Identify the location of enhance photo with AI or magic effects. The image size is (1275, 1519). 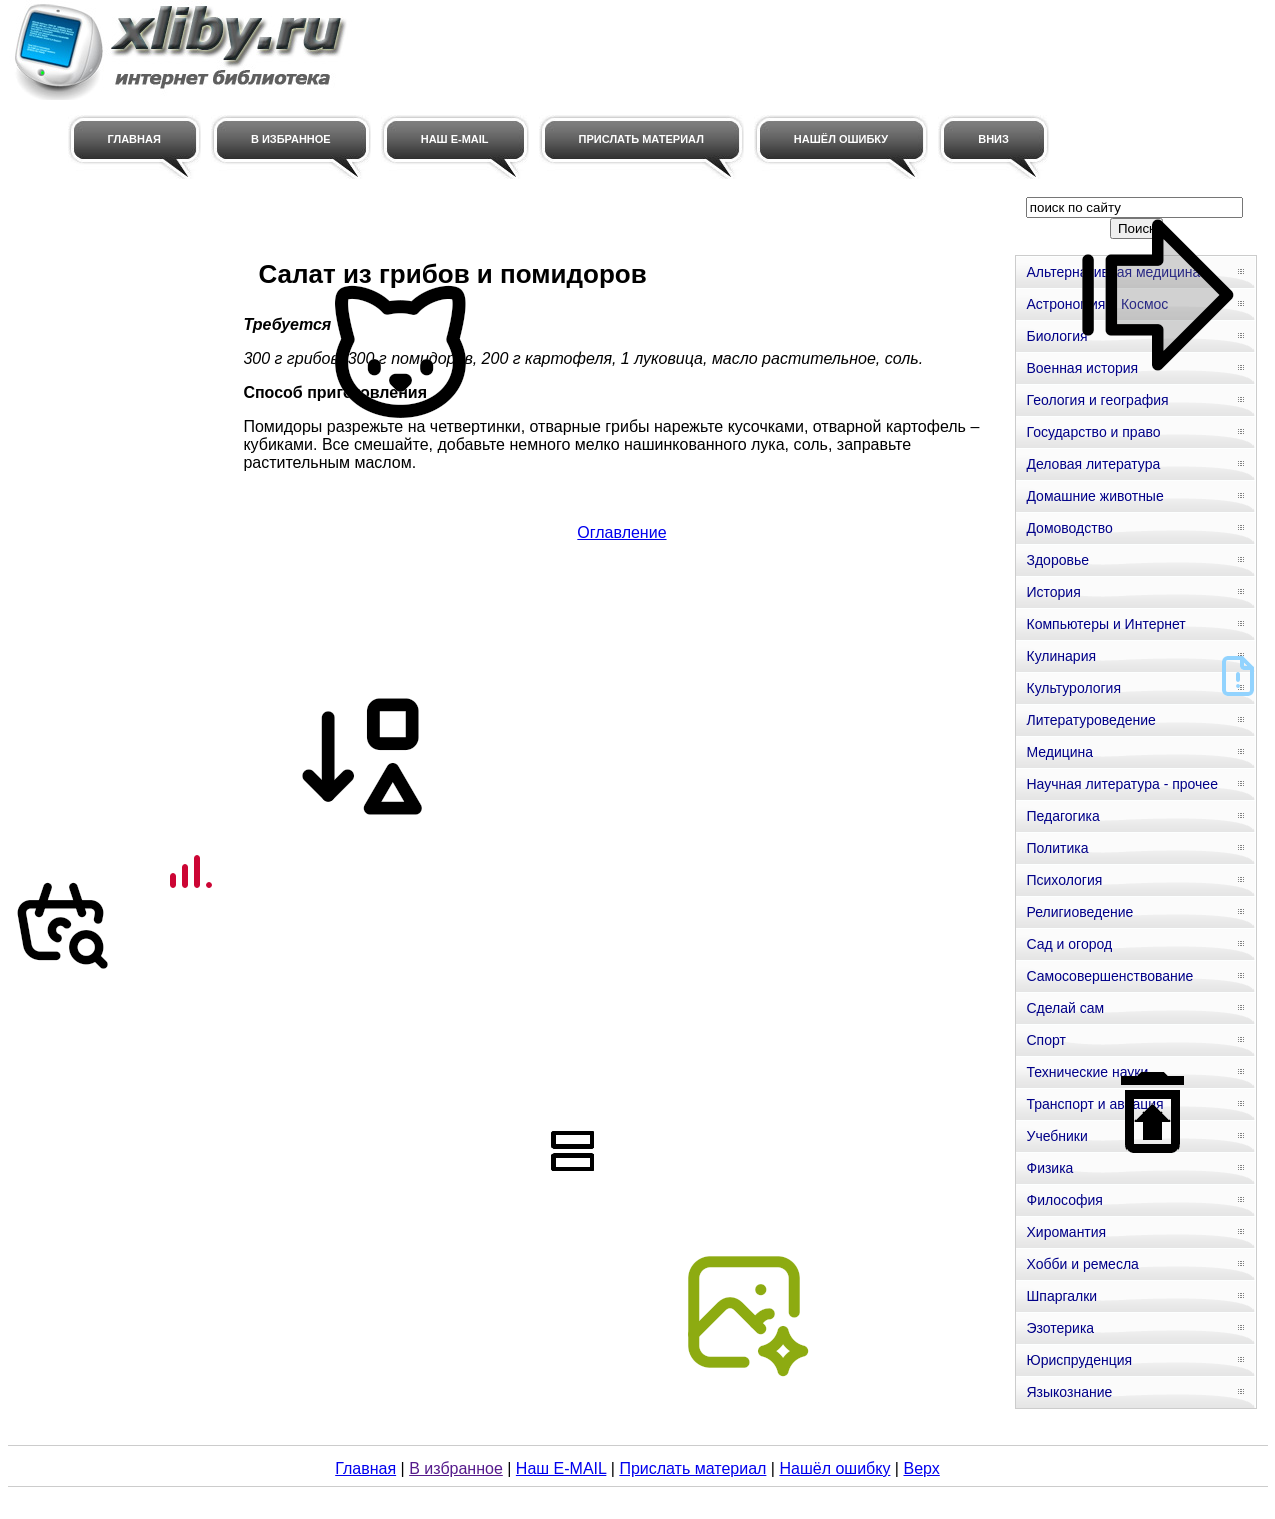
(744, 1312).